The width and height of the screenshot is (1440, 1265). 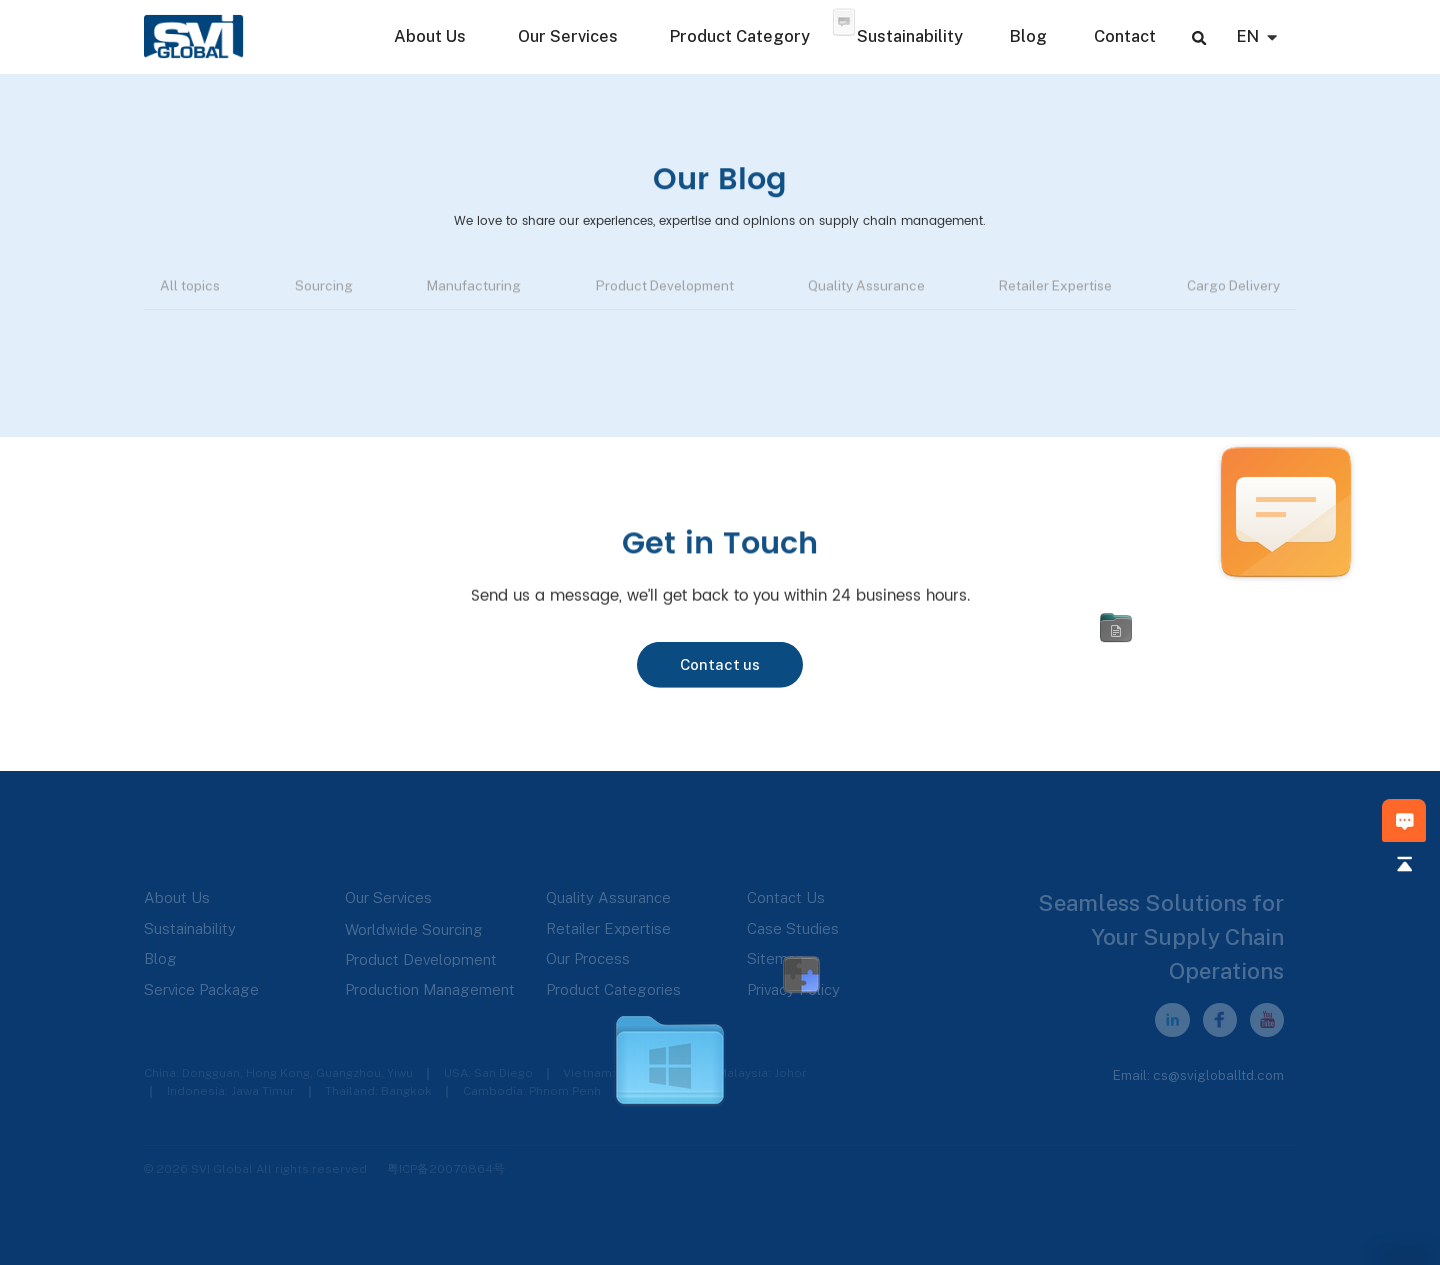 I want to click on open instant messaging app, so click(x=1286, y=512).